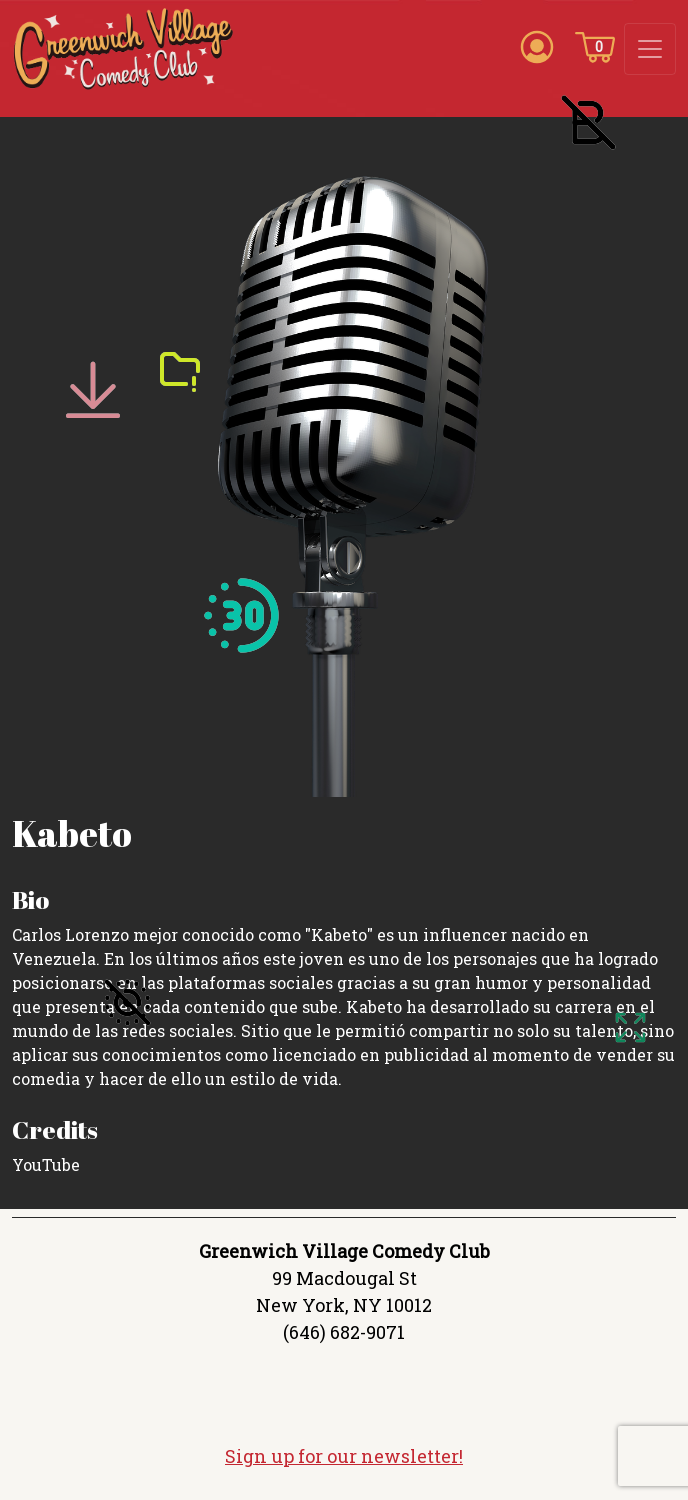 The width and height of the screenshot is (688, 1500). What do you see at coordinates (180, 370) in the screenshot?
I see `folder contains items requiring attention` at bounding box center [180, 370].